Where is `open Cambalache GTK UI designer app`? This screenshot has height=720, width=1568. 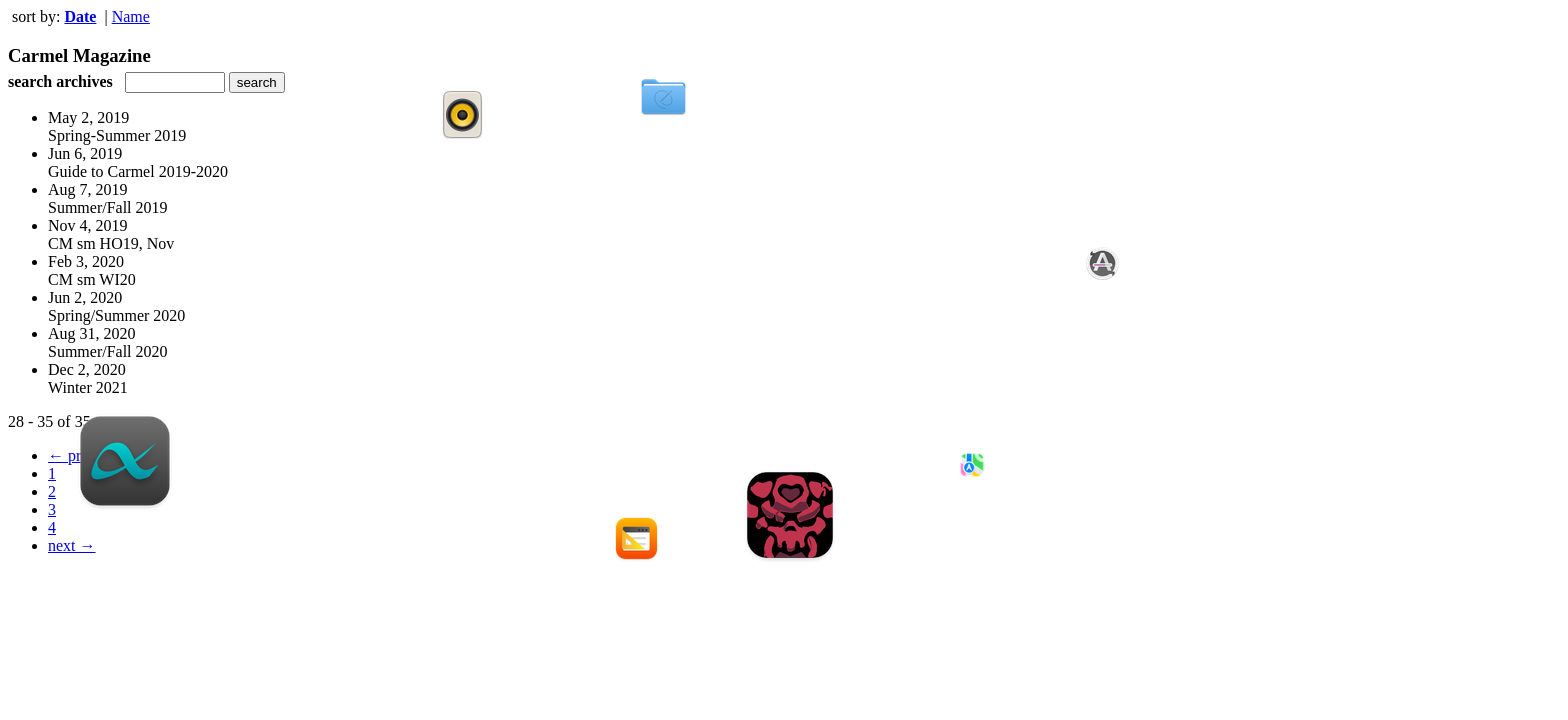 open Cambalache GTK UI designer app is located at coordinates (636, 538).